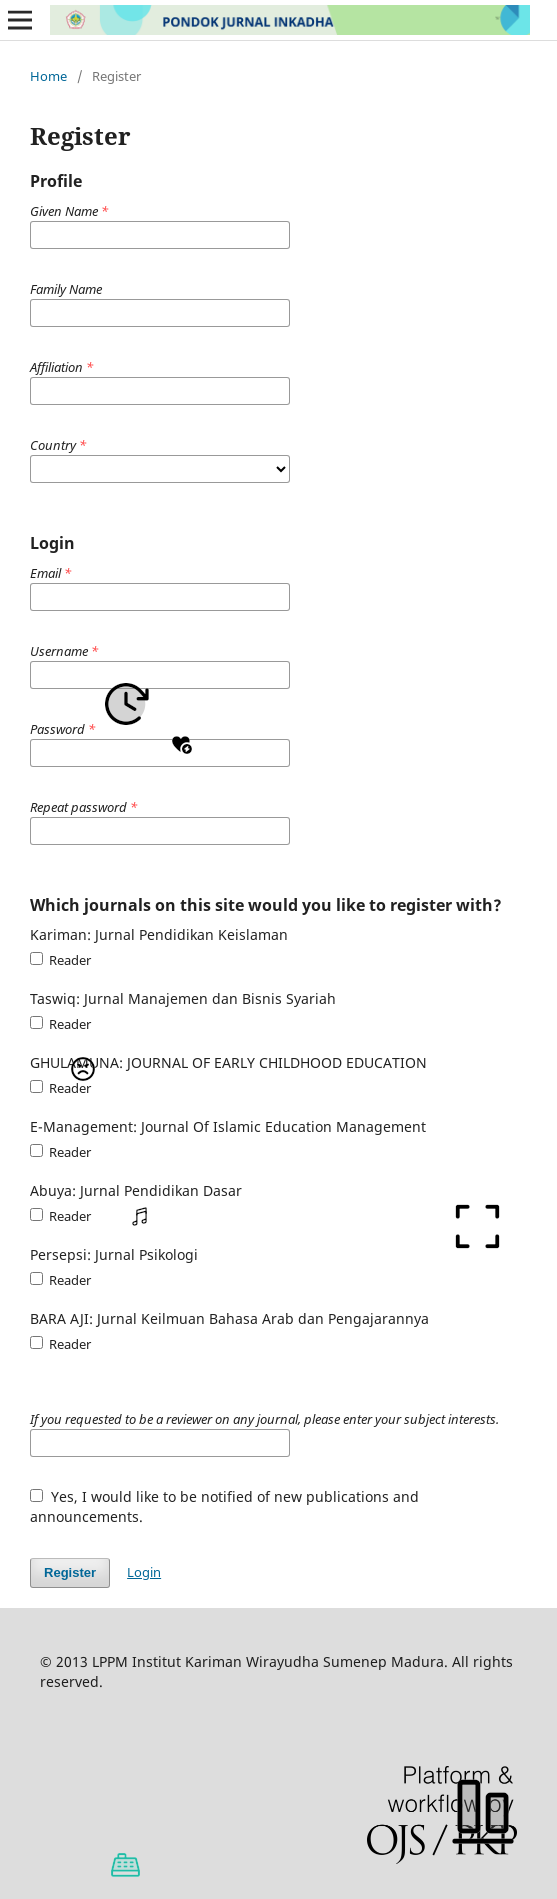 The width and height of the screenshot is (557, 1899). Describe the element at coordinates (126, 704) in the screenshot. I see `redo or restore to a previous state` at that location.